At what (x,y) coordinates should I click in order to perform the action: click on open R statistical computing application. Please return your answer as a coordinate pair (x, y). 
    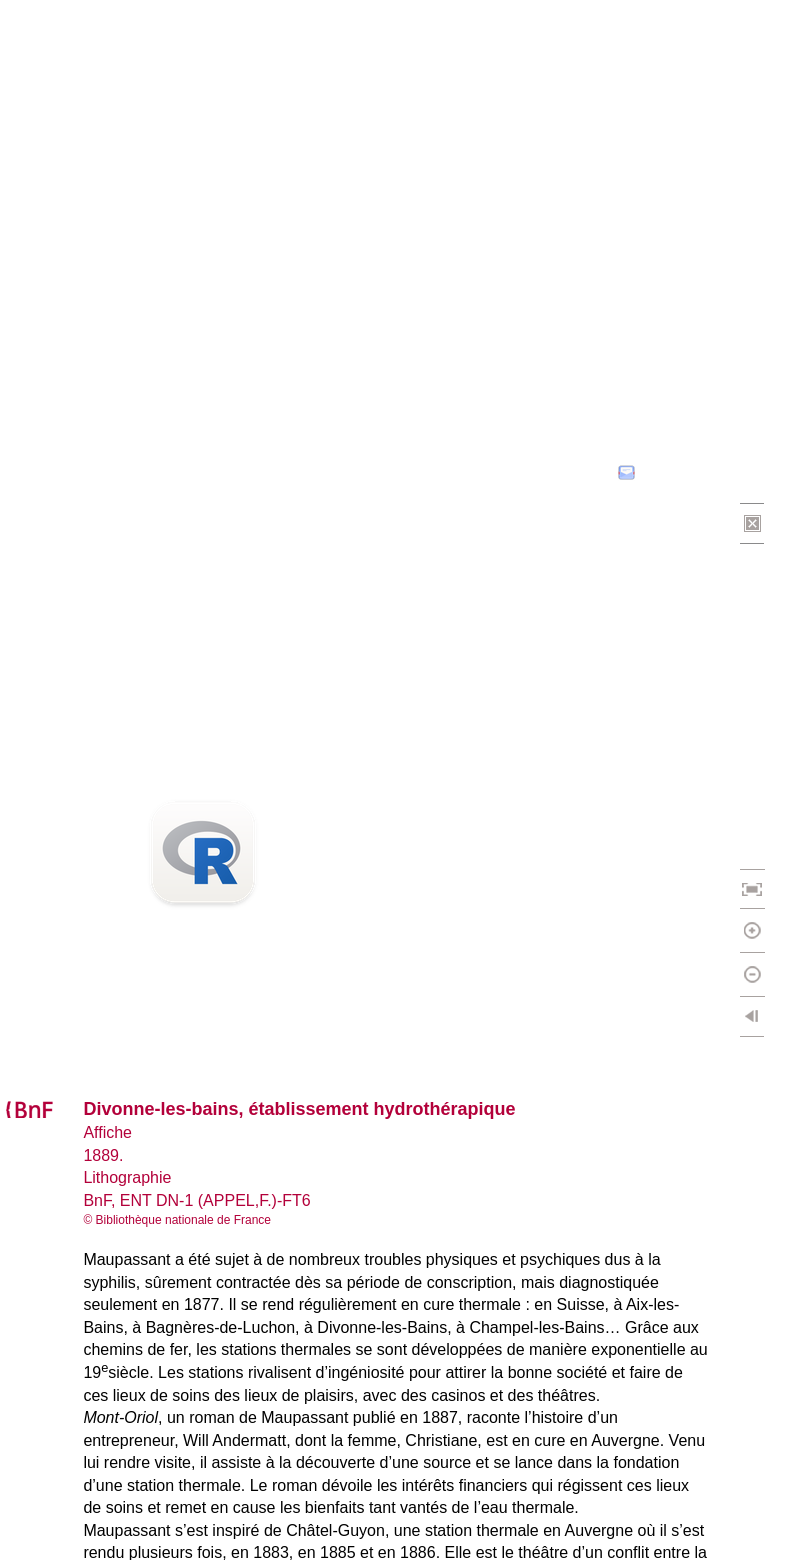
    Looking at the image, I should click on (201, 852).